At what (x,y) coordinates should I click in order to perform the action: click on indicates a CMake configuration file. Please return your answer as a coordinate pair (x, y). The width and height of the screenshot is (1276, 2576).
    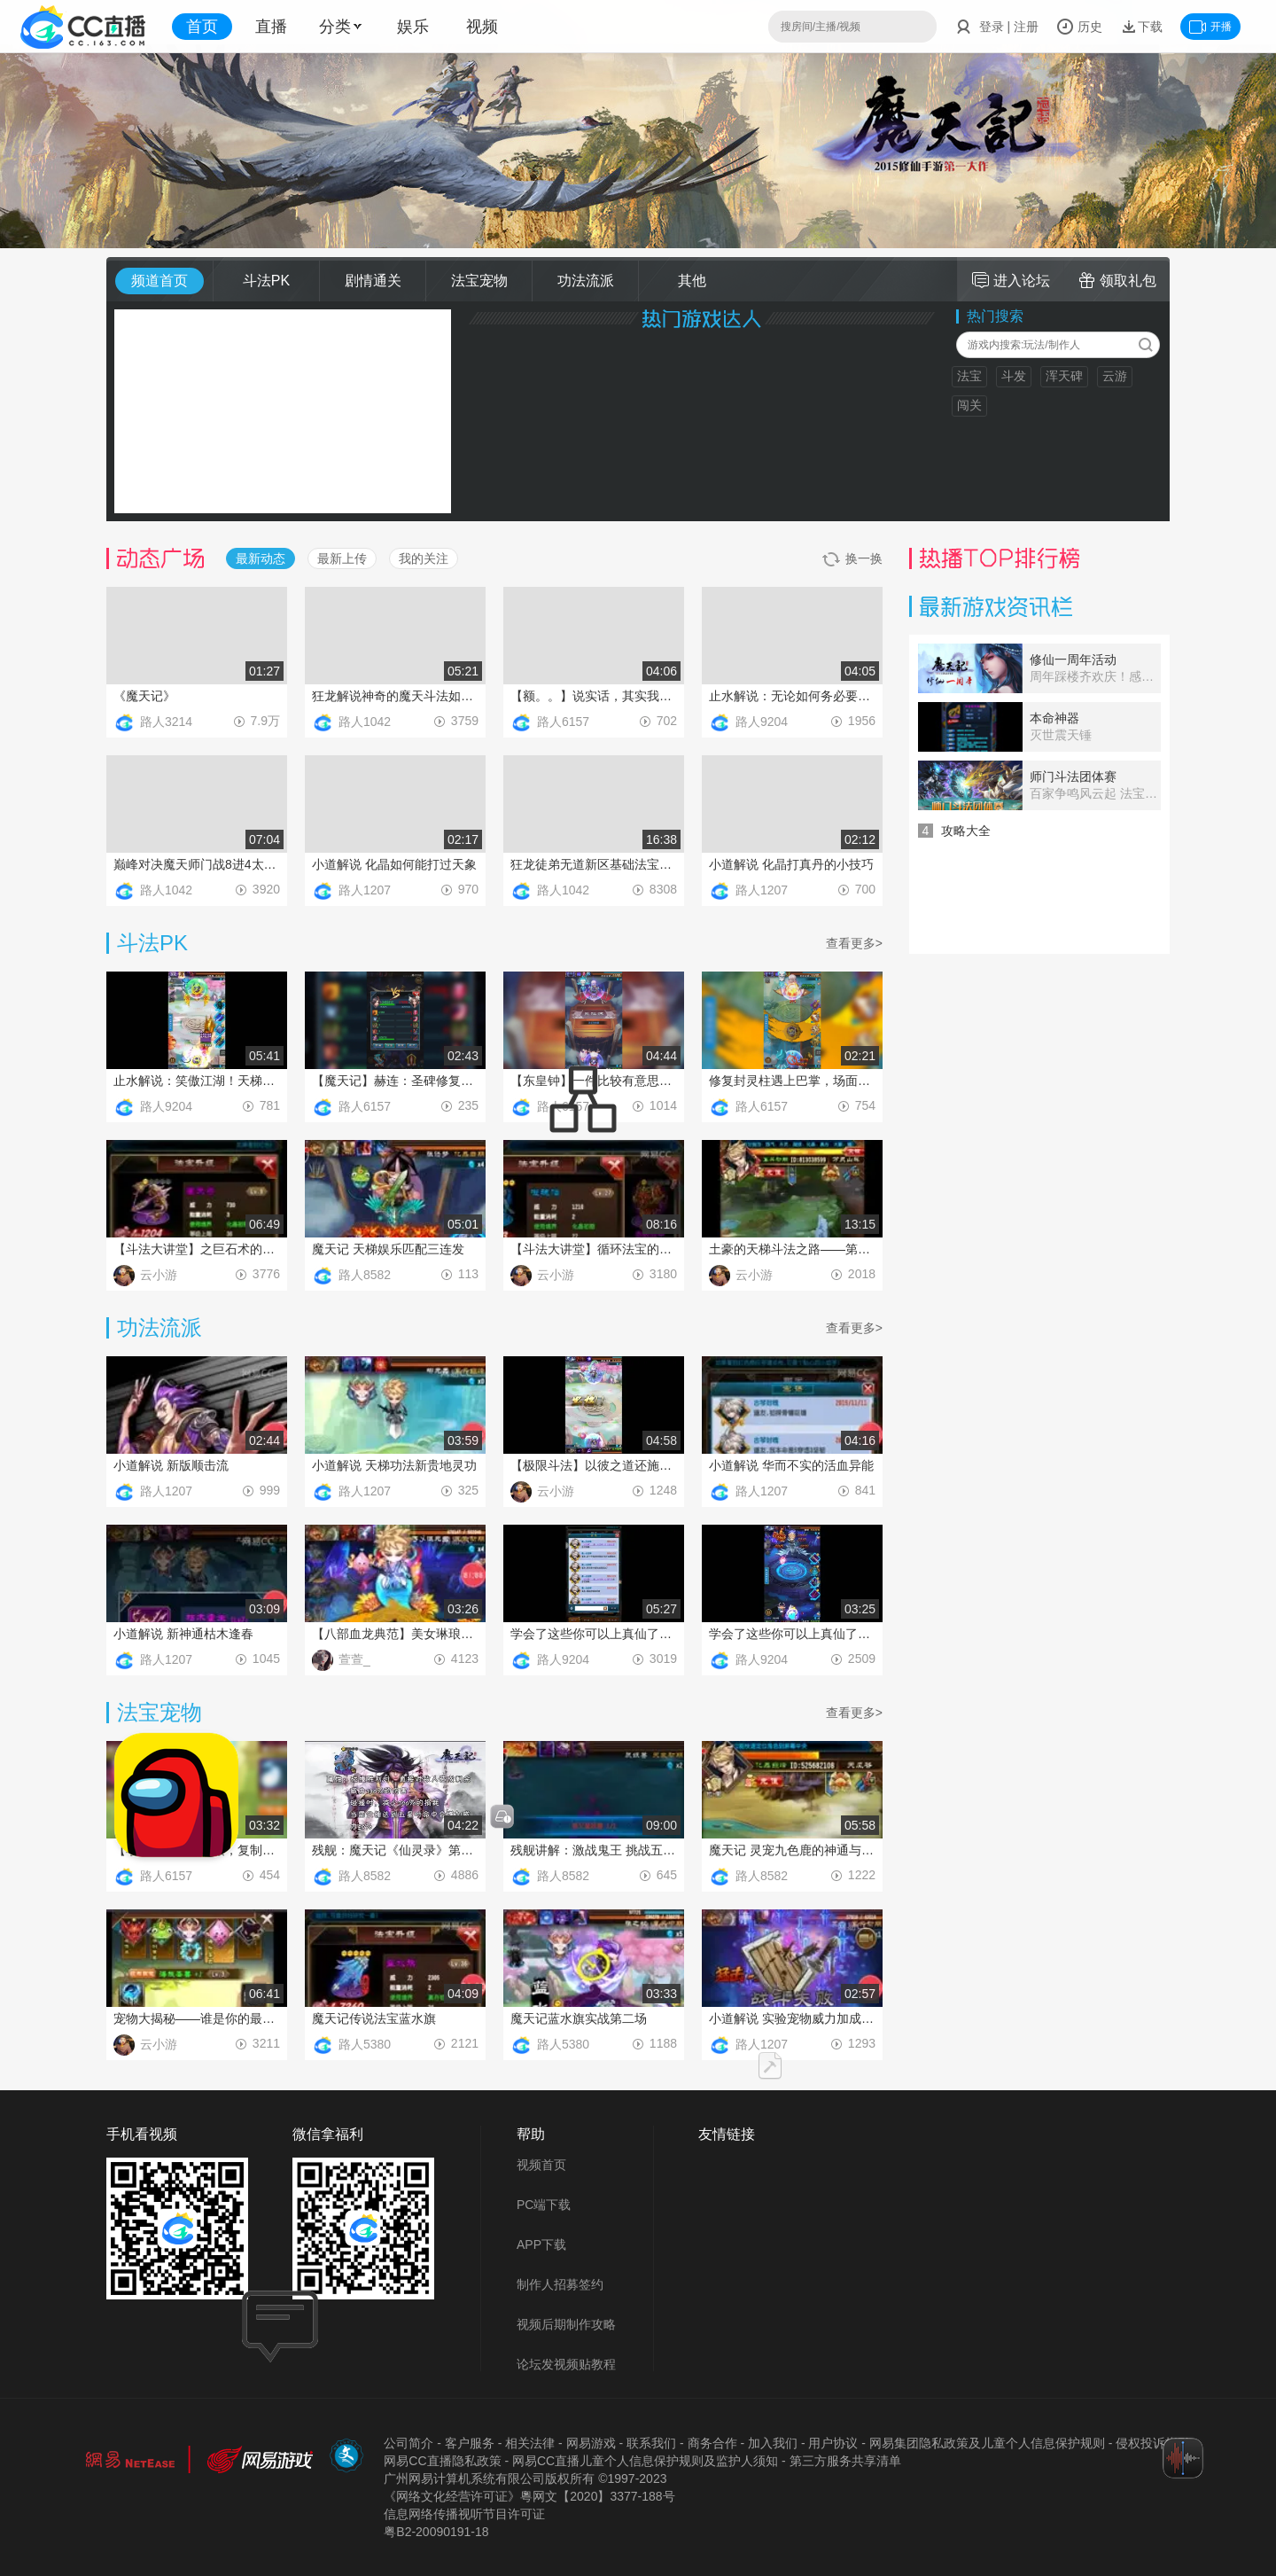
    Looking at the image, I should click on (770, 2065).